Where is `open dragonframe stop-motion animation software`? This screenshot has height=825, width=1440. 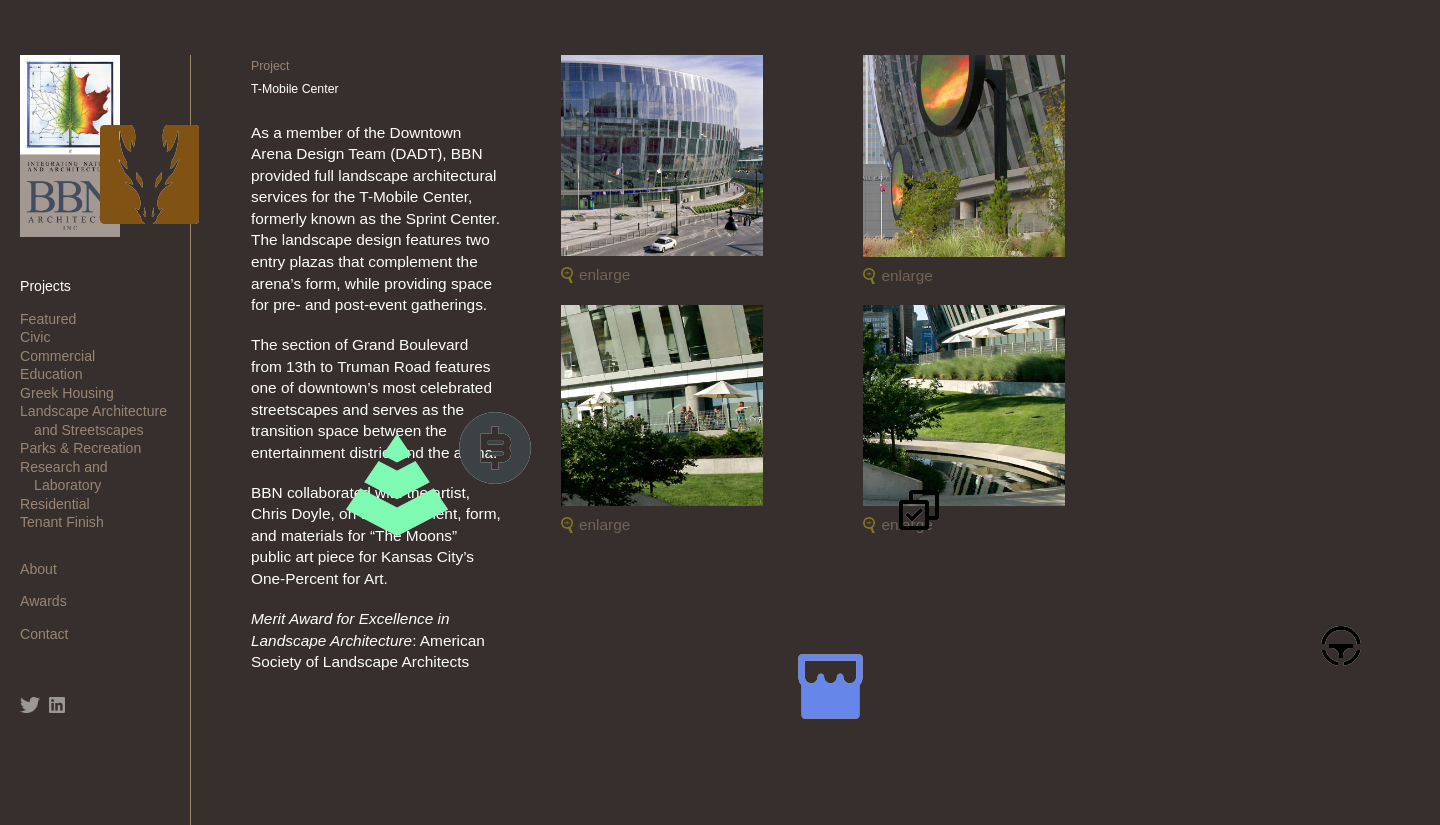
open dragonframe stop-motion animation software is located at coordinates (149, 174).